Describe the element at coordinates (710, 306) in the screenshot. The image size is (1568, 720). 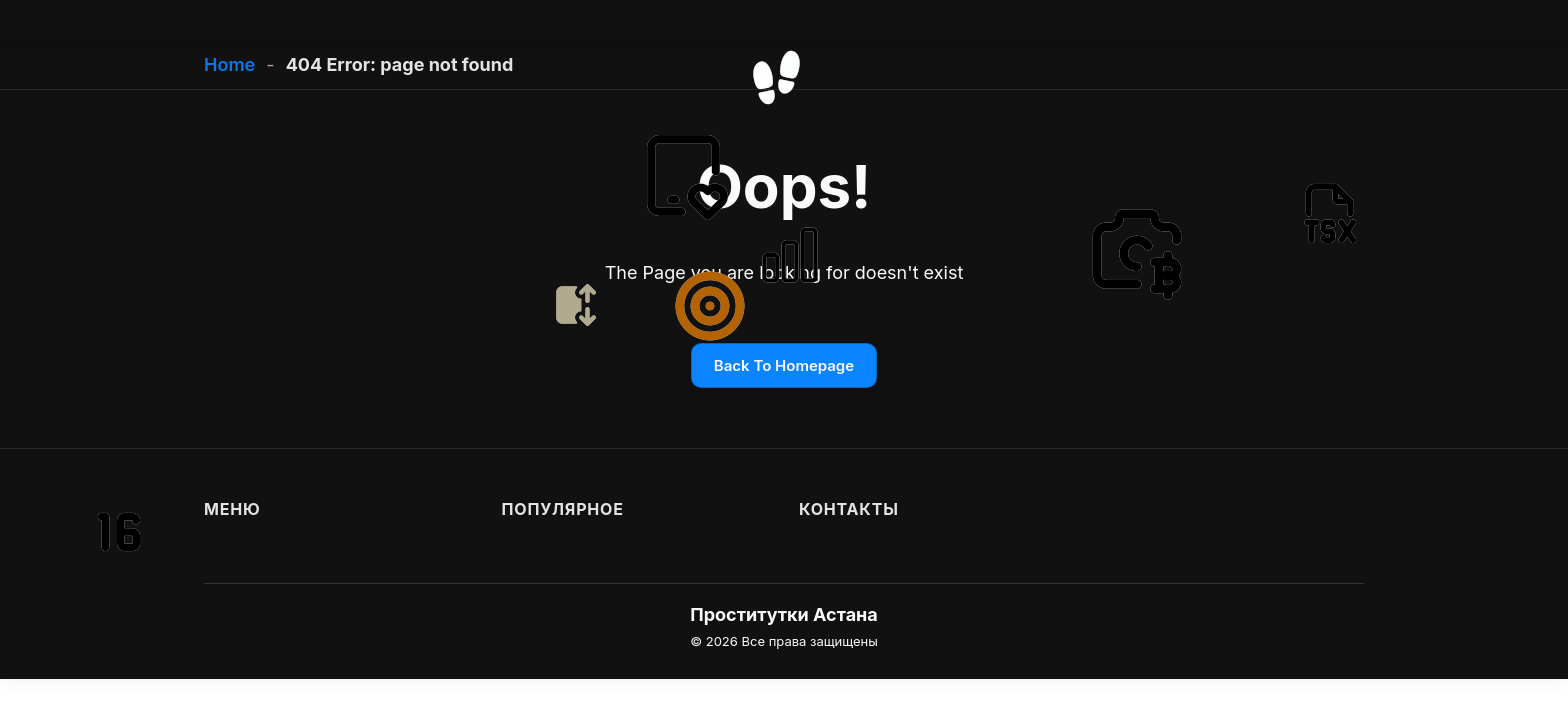
I see `set a goal or target` at that location.